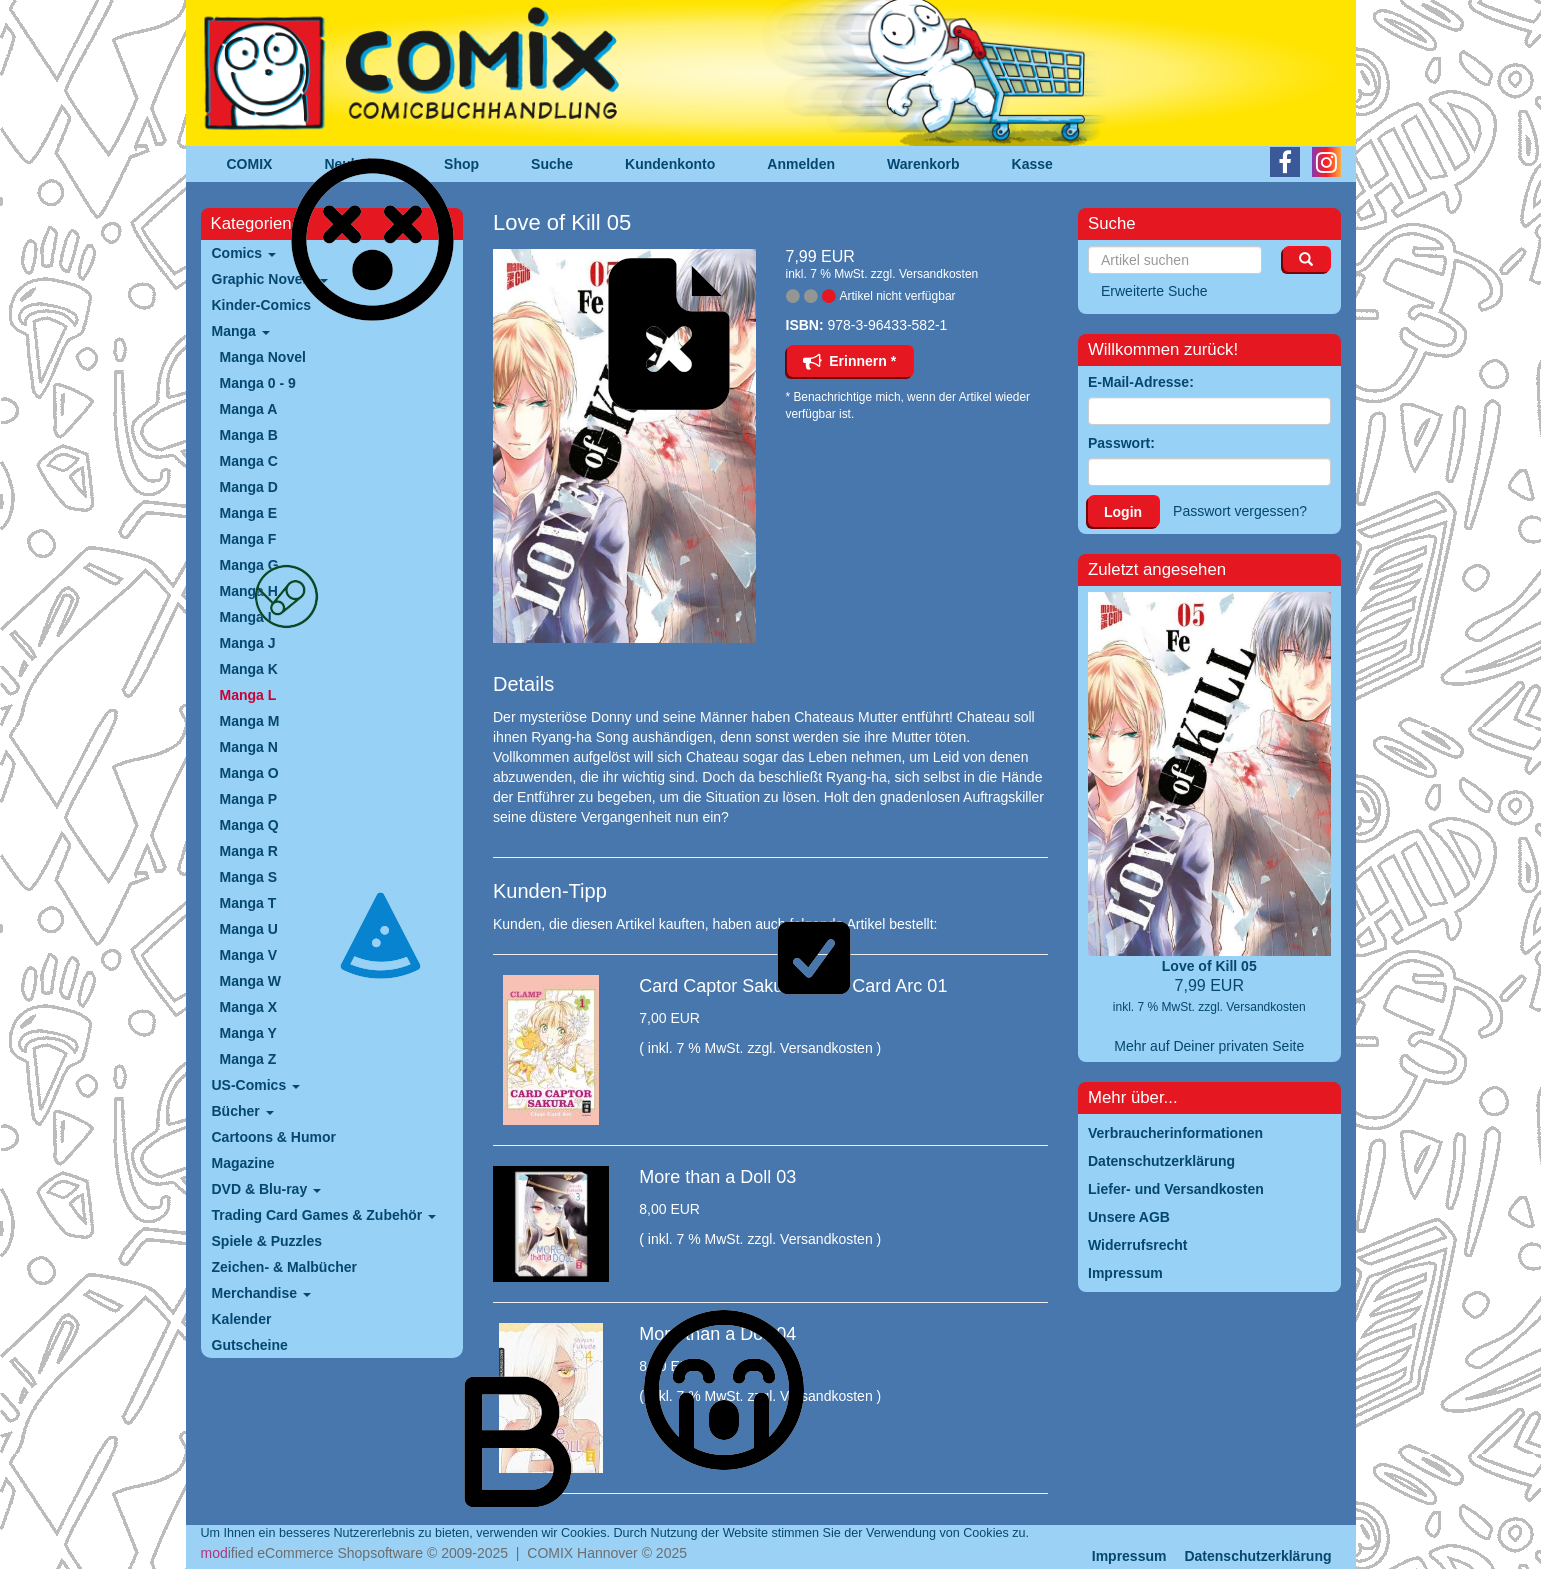 This screenshot has width=1541, height=1569. I want to click on mark task as complete, so click(814, 958).